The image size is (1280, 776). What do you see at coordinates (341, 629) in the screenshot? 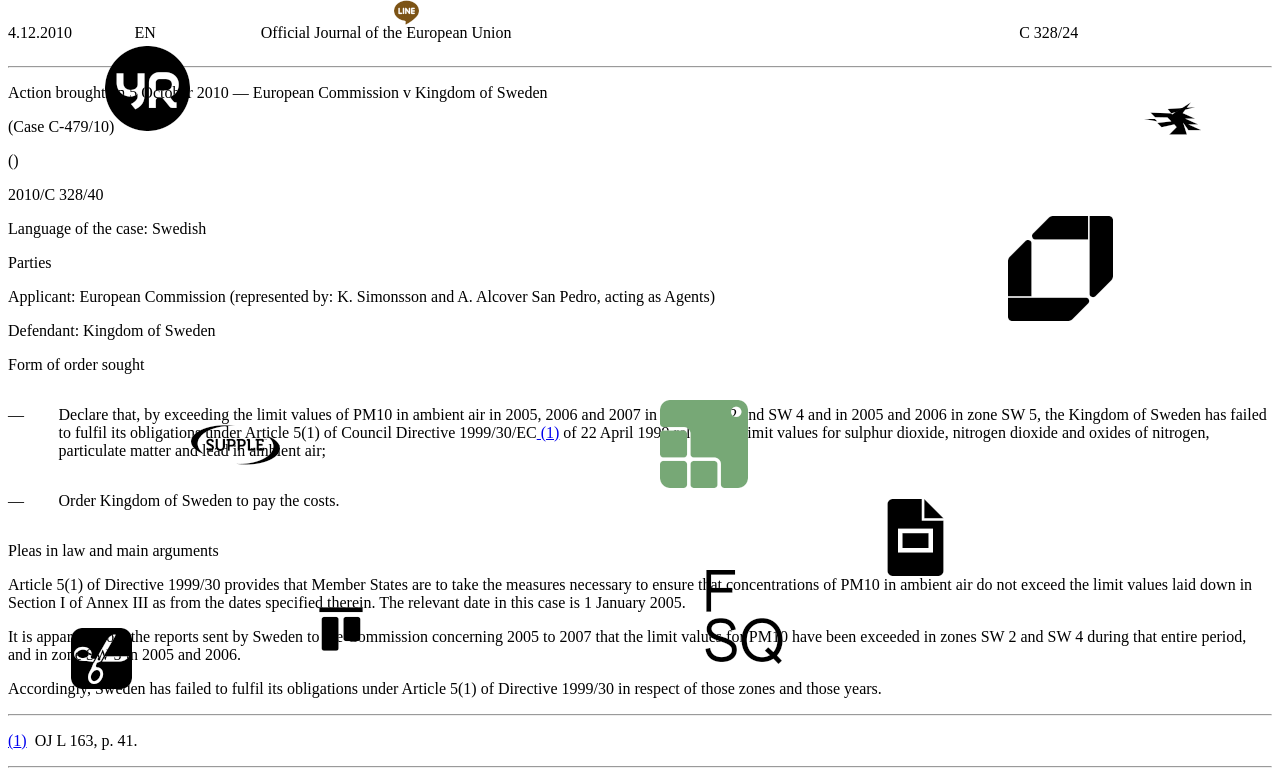
I see `align items to the top of the container` at bounding box center [341, 629].